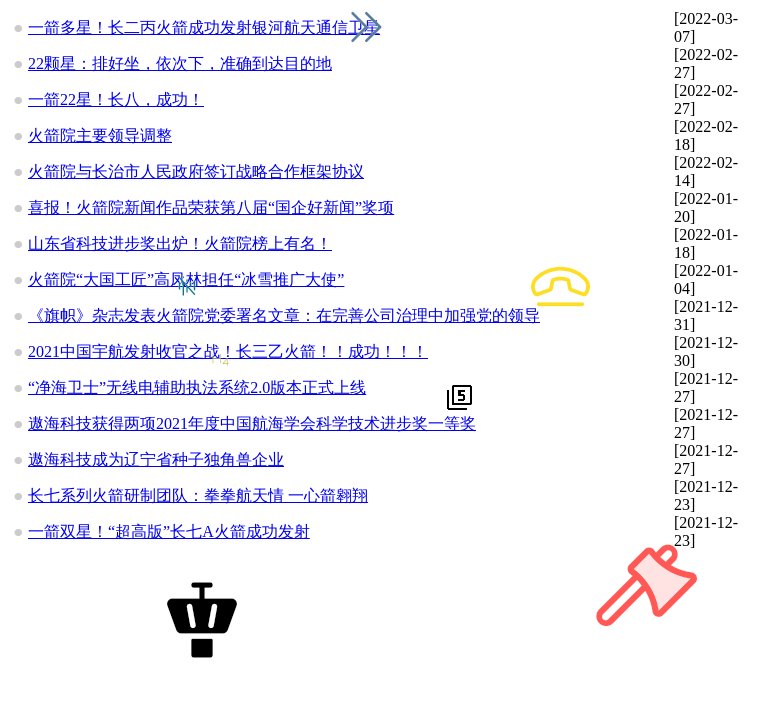 The image size is (762, 720). I want to click on access air traffic control features, so click(202, 620).